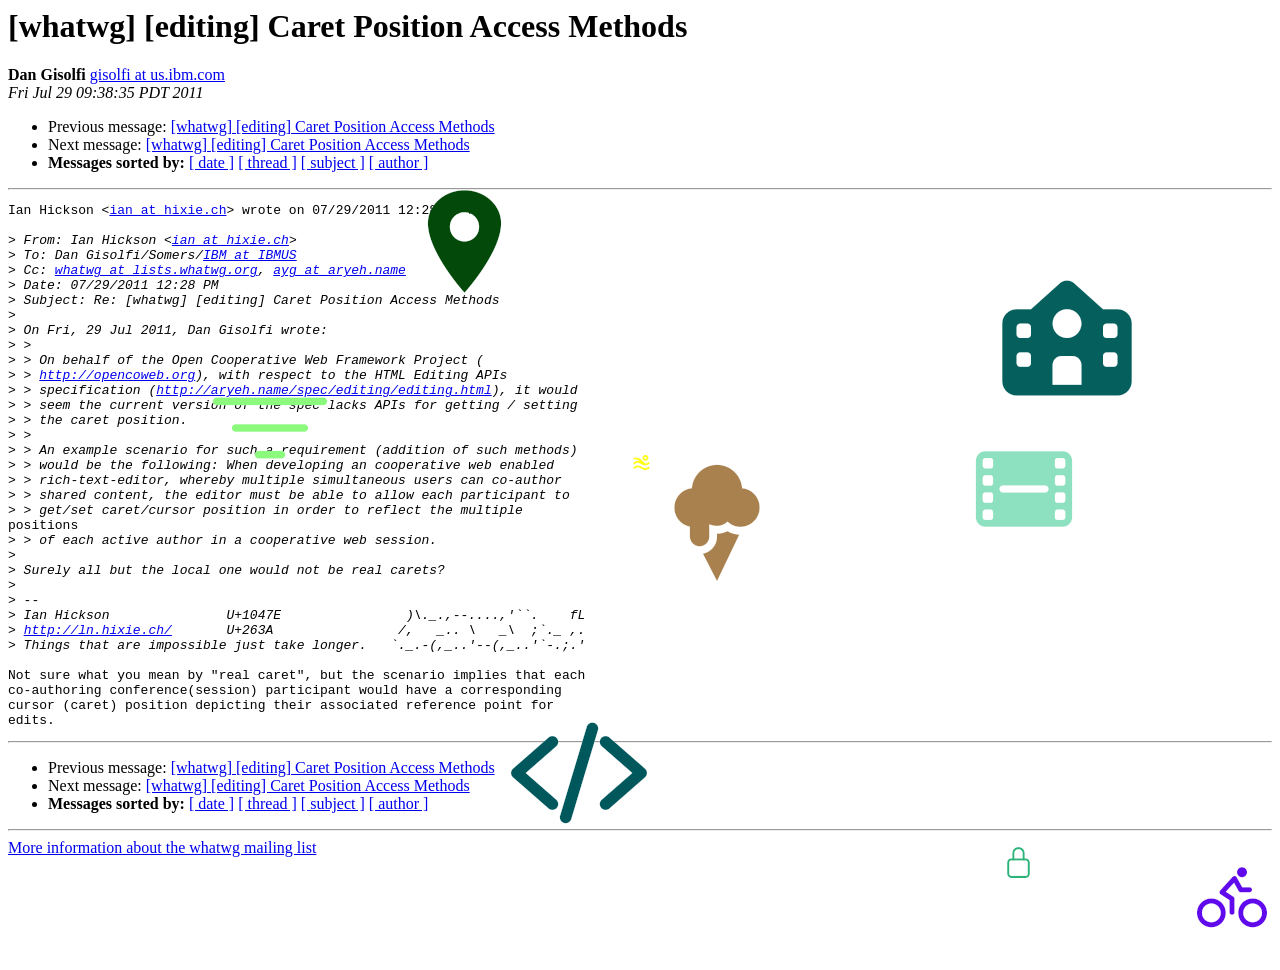 This screenshot has width=1280, height=970. Describe the element at coordinates (1018, 862) in the screenshot. I see `indicates a locked or secured item` at that location.